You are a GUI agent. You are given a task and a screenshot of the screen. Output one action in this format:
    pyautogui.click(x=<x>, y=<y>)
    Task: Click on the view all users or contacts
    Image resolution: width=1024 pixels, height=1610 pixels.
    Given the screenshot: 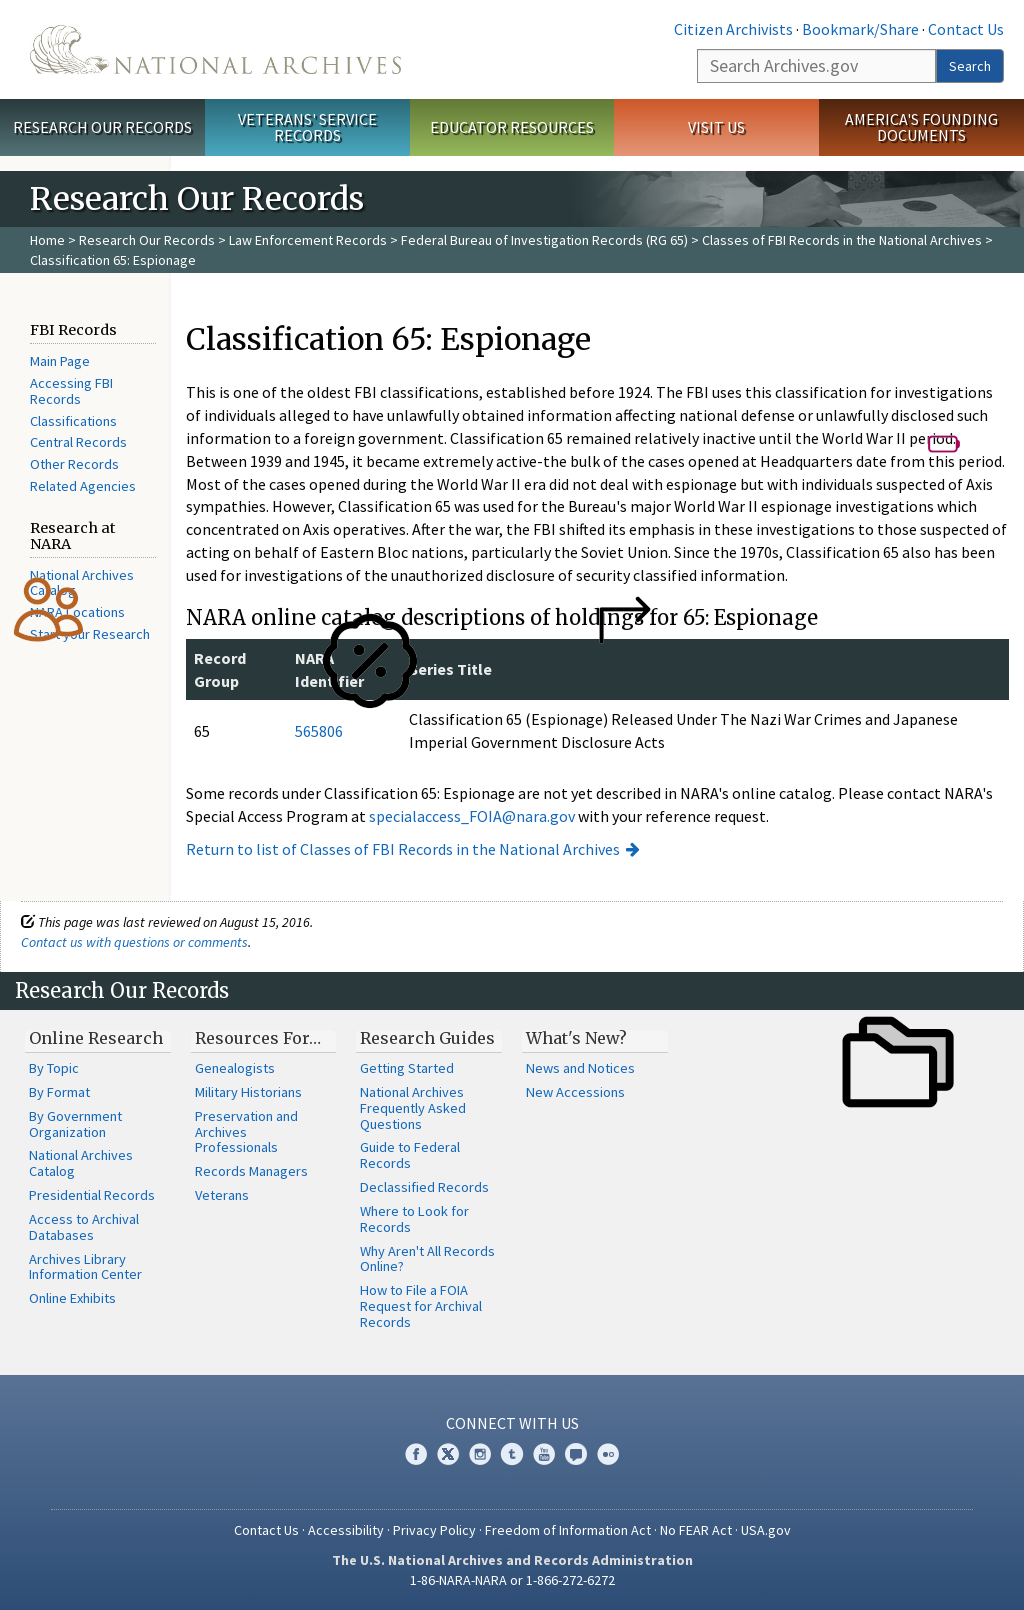 What is the action you would take?
    pyautogui.click(x=48, y=609)
    